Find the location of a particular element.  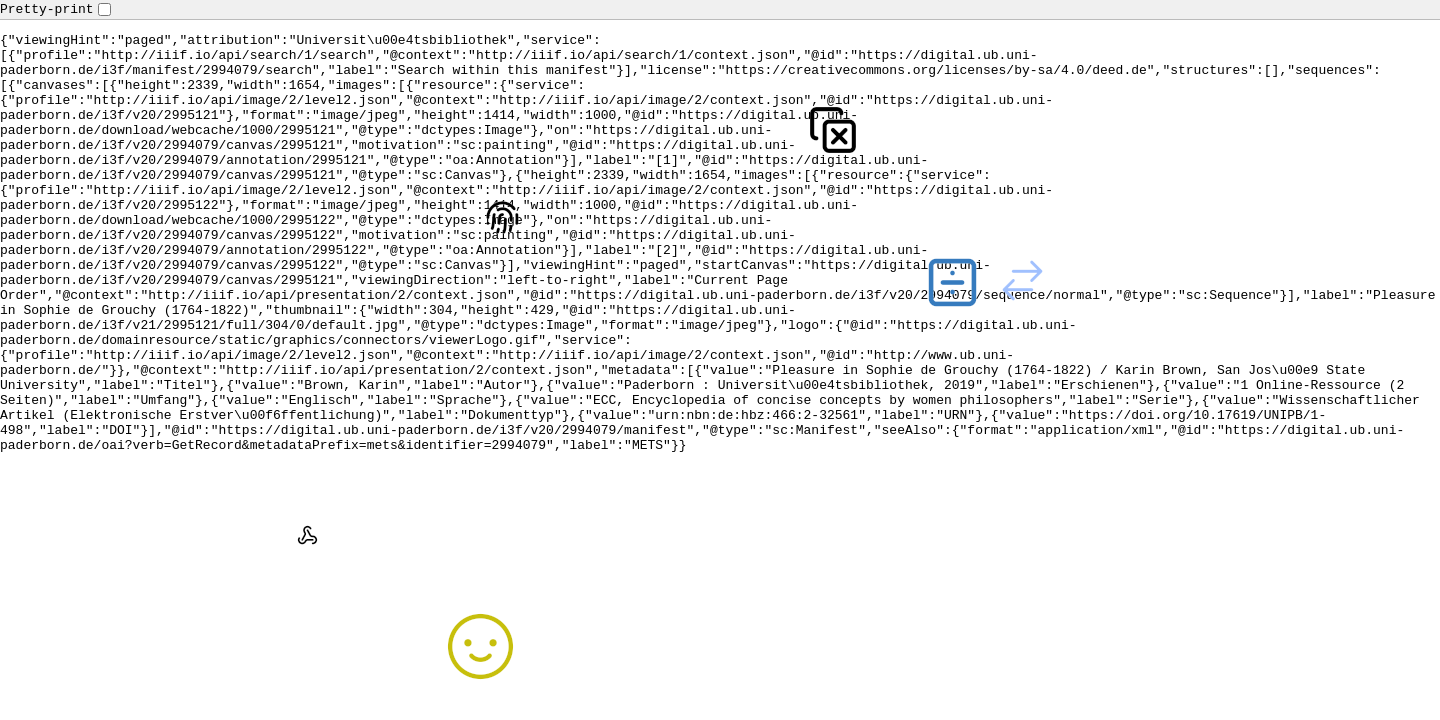

cancel or clear clipboard content is located at coordinates (833, 130).